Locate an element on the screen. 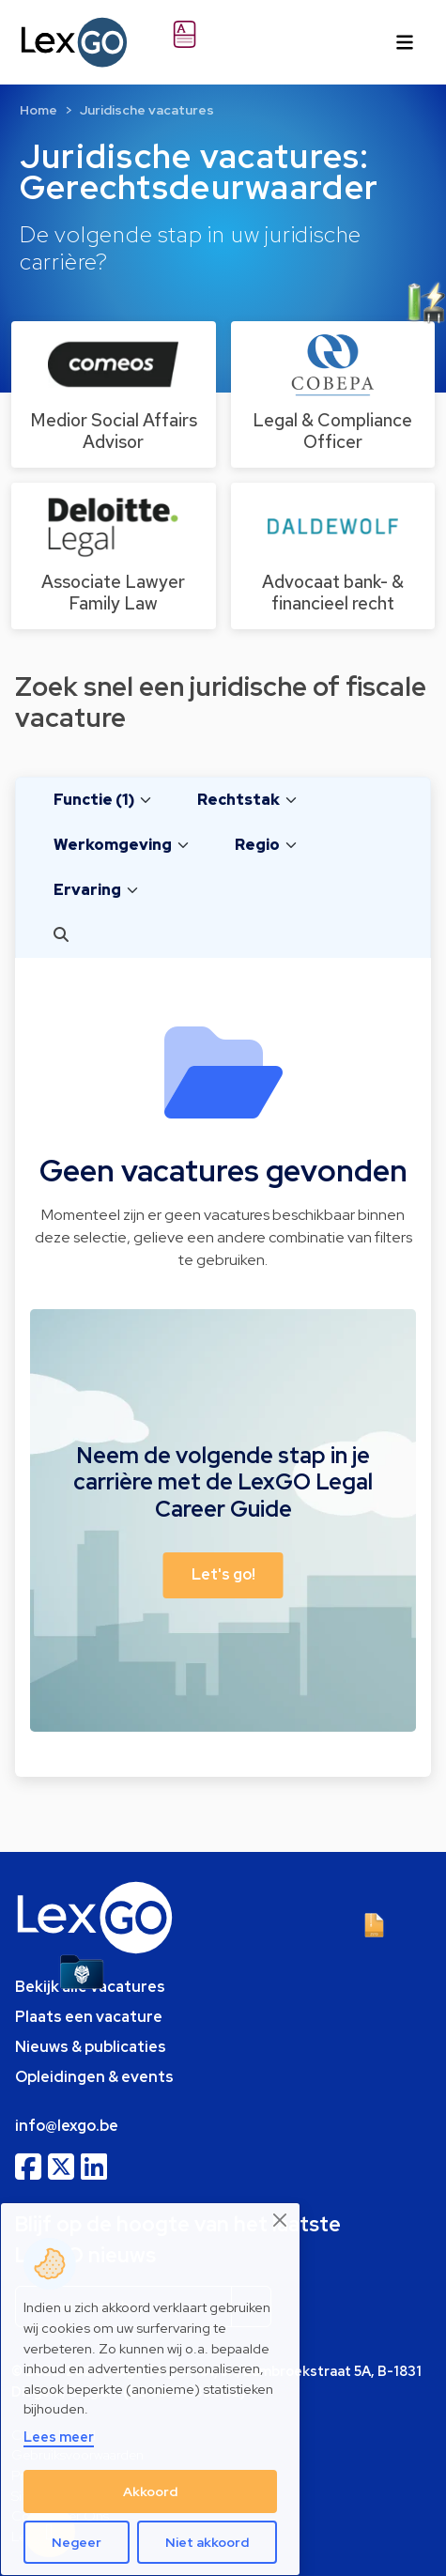 This screenshot has width=446, height=2576. indicates battery is fully charged and connected to power is located at coordinates (424, 302).